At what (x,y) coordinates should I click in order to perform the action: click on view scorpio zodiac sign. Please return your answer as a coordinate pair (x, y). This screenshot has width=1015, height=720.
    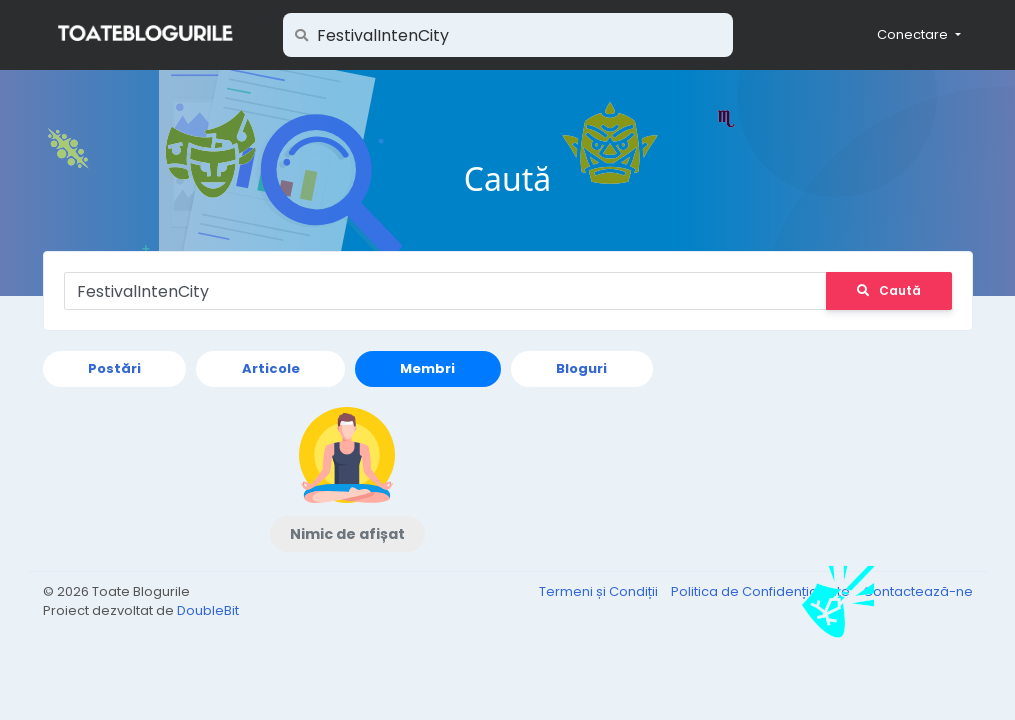
    Looking at the image, I should click on (726, 119).